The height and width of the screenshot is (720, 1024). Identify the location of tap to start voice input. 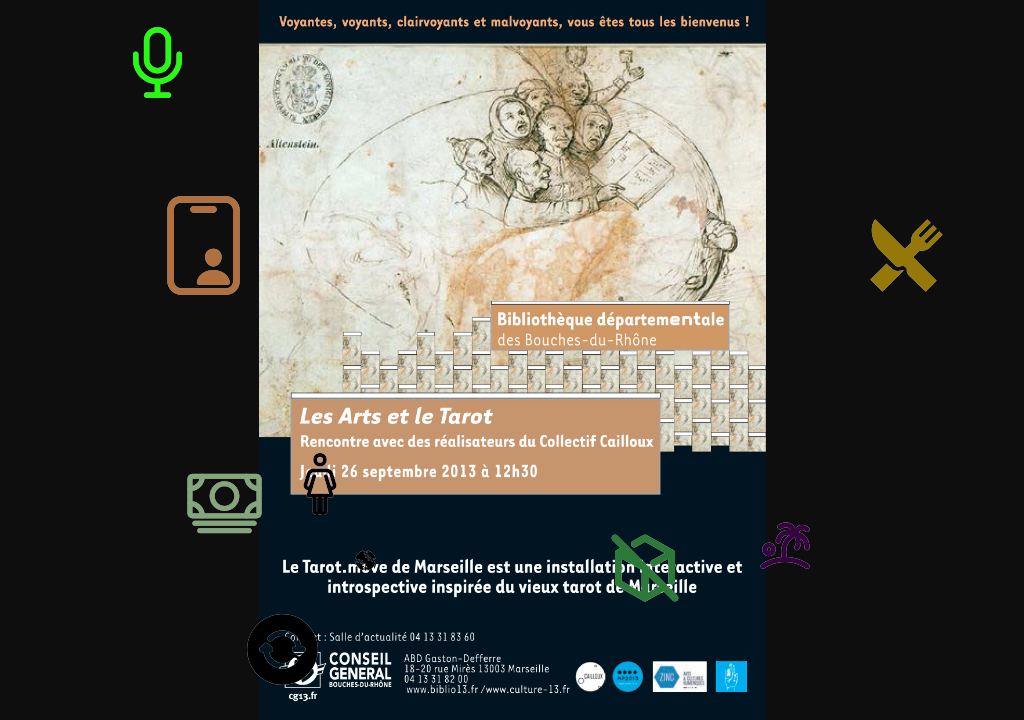
(157, 62).